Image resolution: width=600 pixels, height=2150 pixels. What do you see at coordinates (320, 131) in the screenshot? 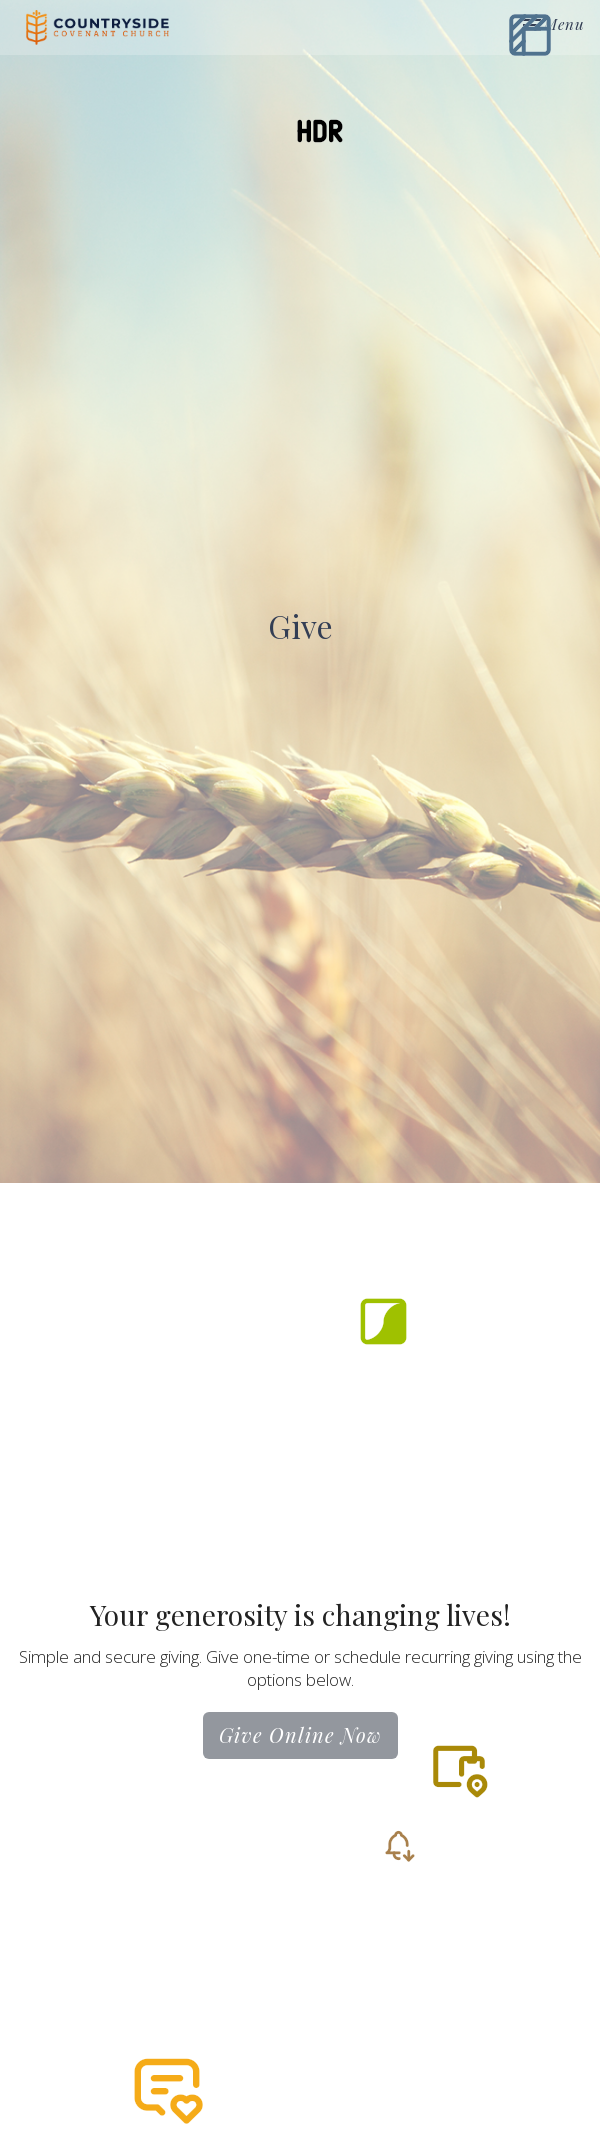
I see `toggle HDR mode for photos or video` at bounding box center [320, 131].